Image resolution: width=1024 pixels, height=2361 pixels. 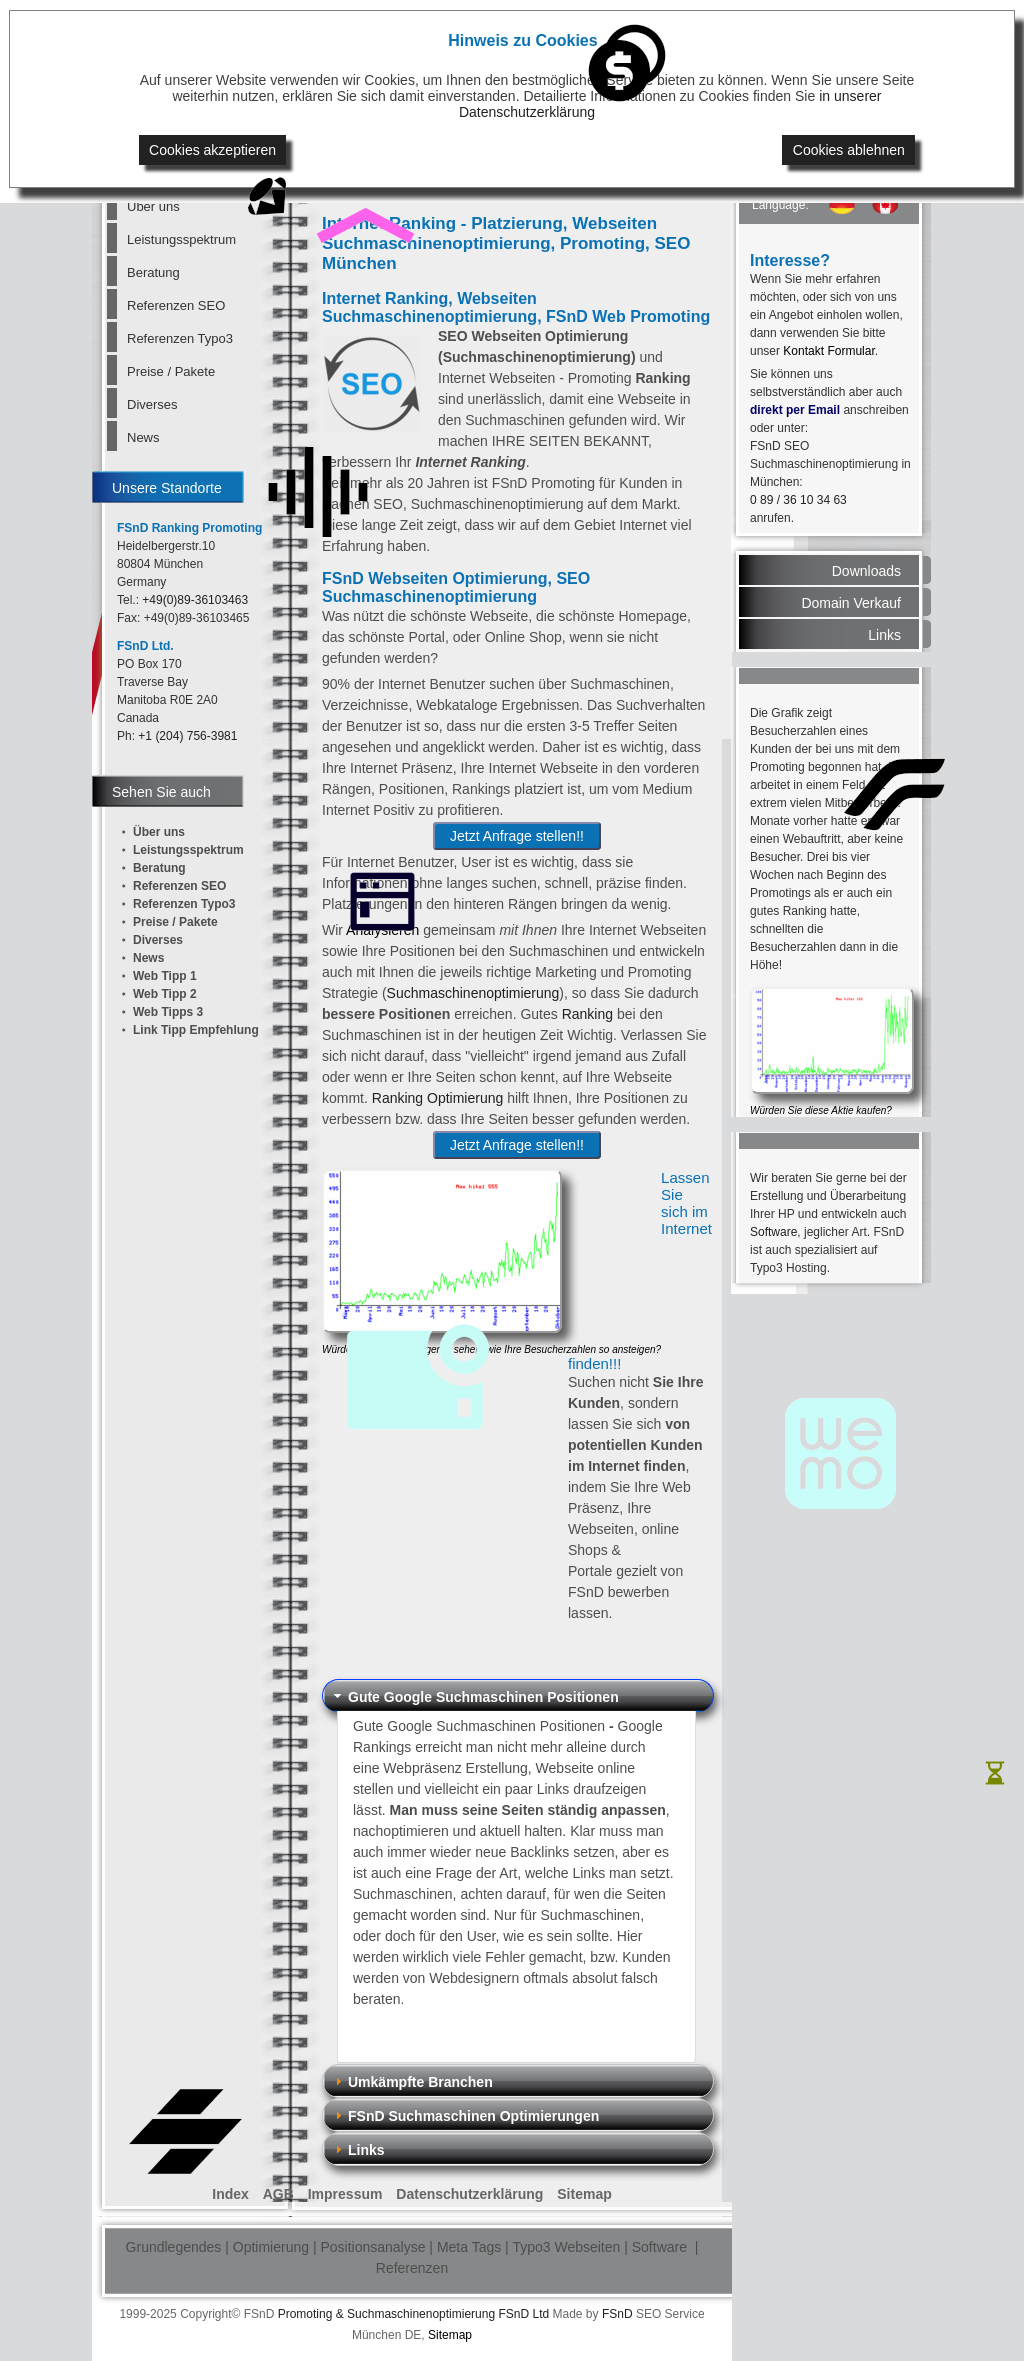 What do you see at coordinates (894, 794) in the screenshot?
I see `Resurrection Remix OS logo` at bounding box center [894, 794].